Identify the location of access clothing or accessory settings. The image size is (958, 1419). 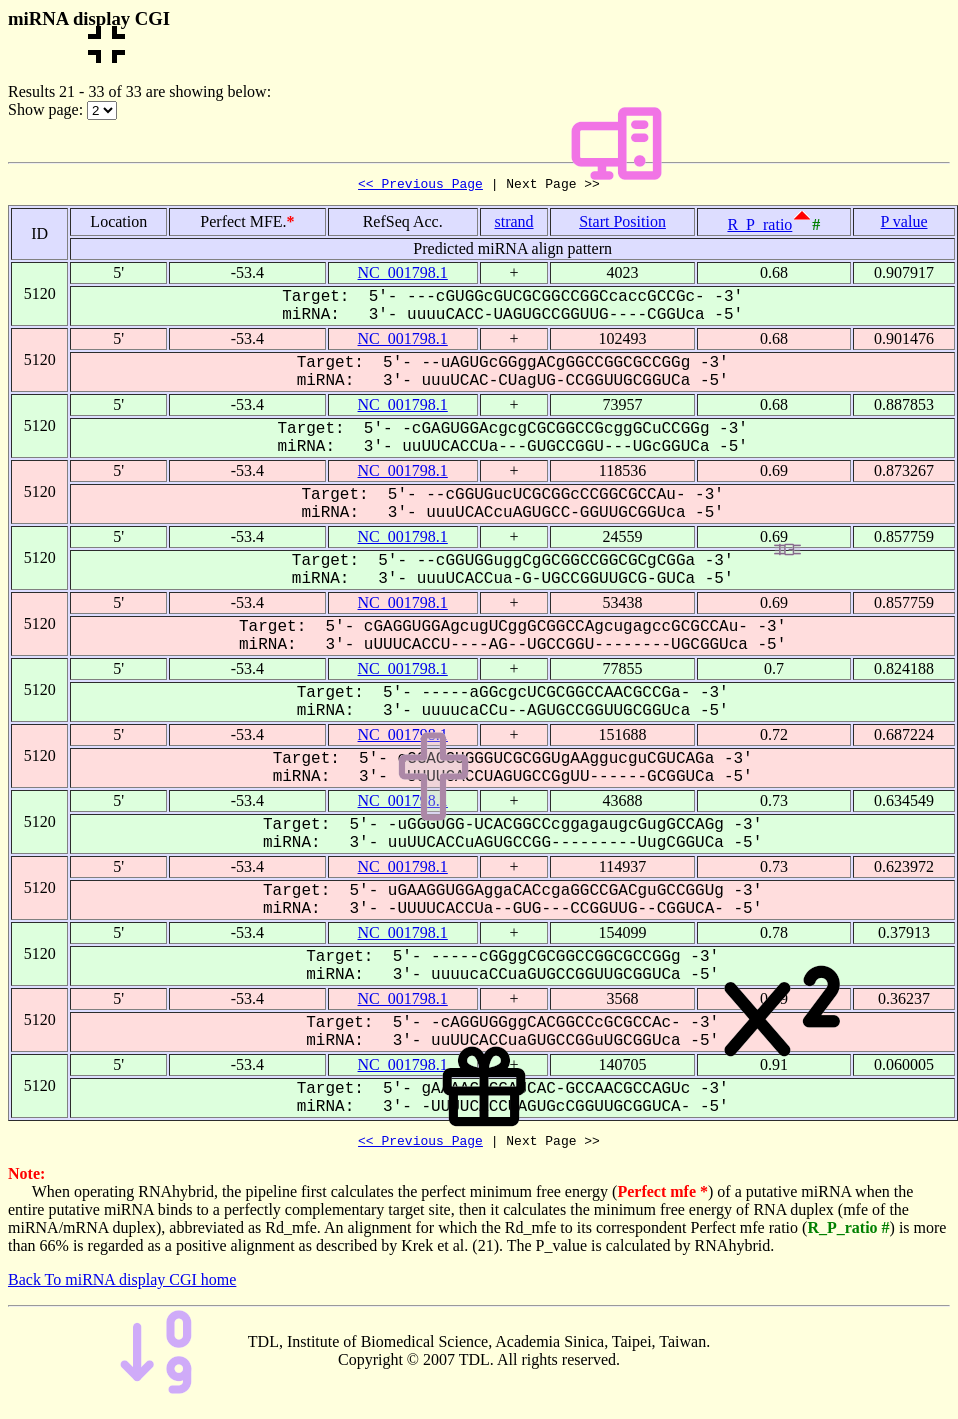
(787, 549).